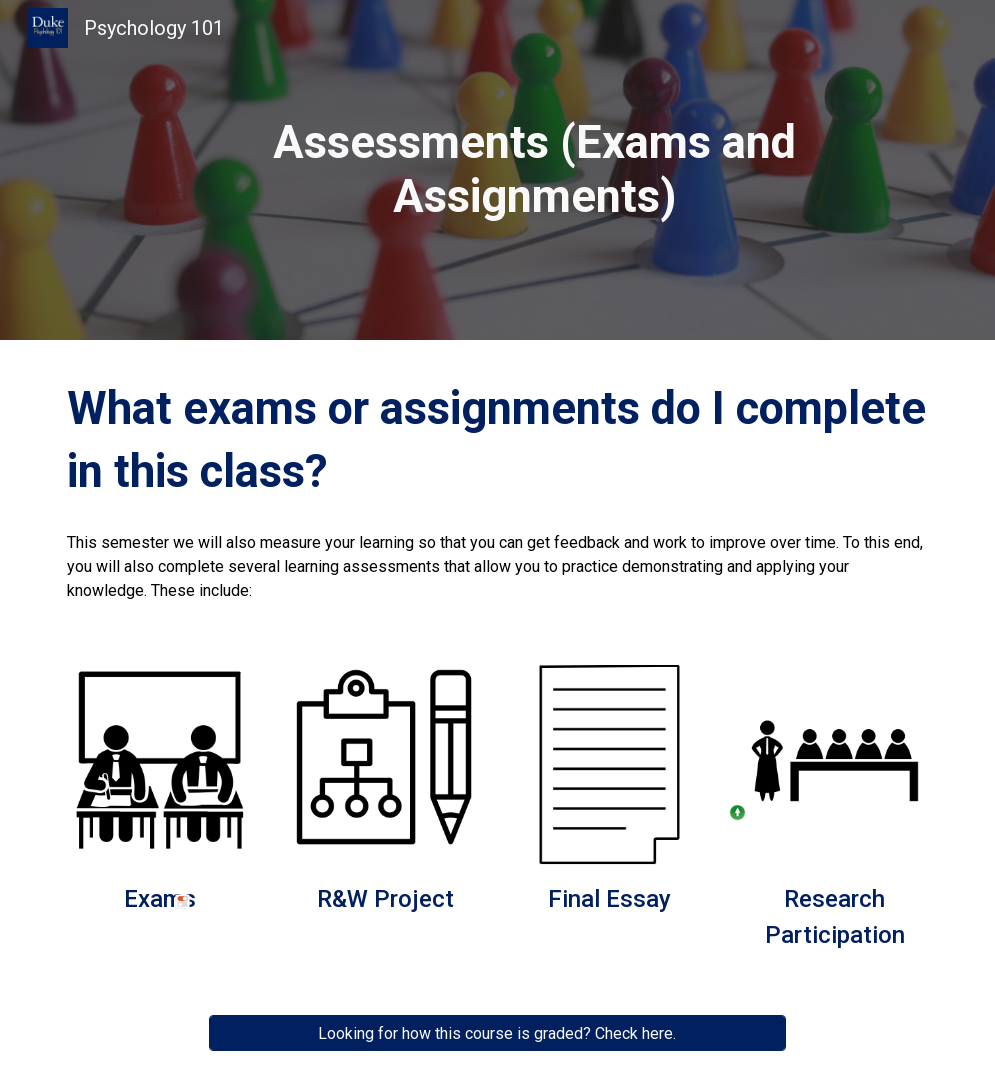 The width and height of the screenshot is (995, 1075). Describe the element at coordinates (182, 901) in the screenshot. I see `open gnome tweaks to customize desktop settings` at that location.